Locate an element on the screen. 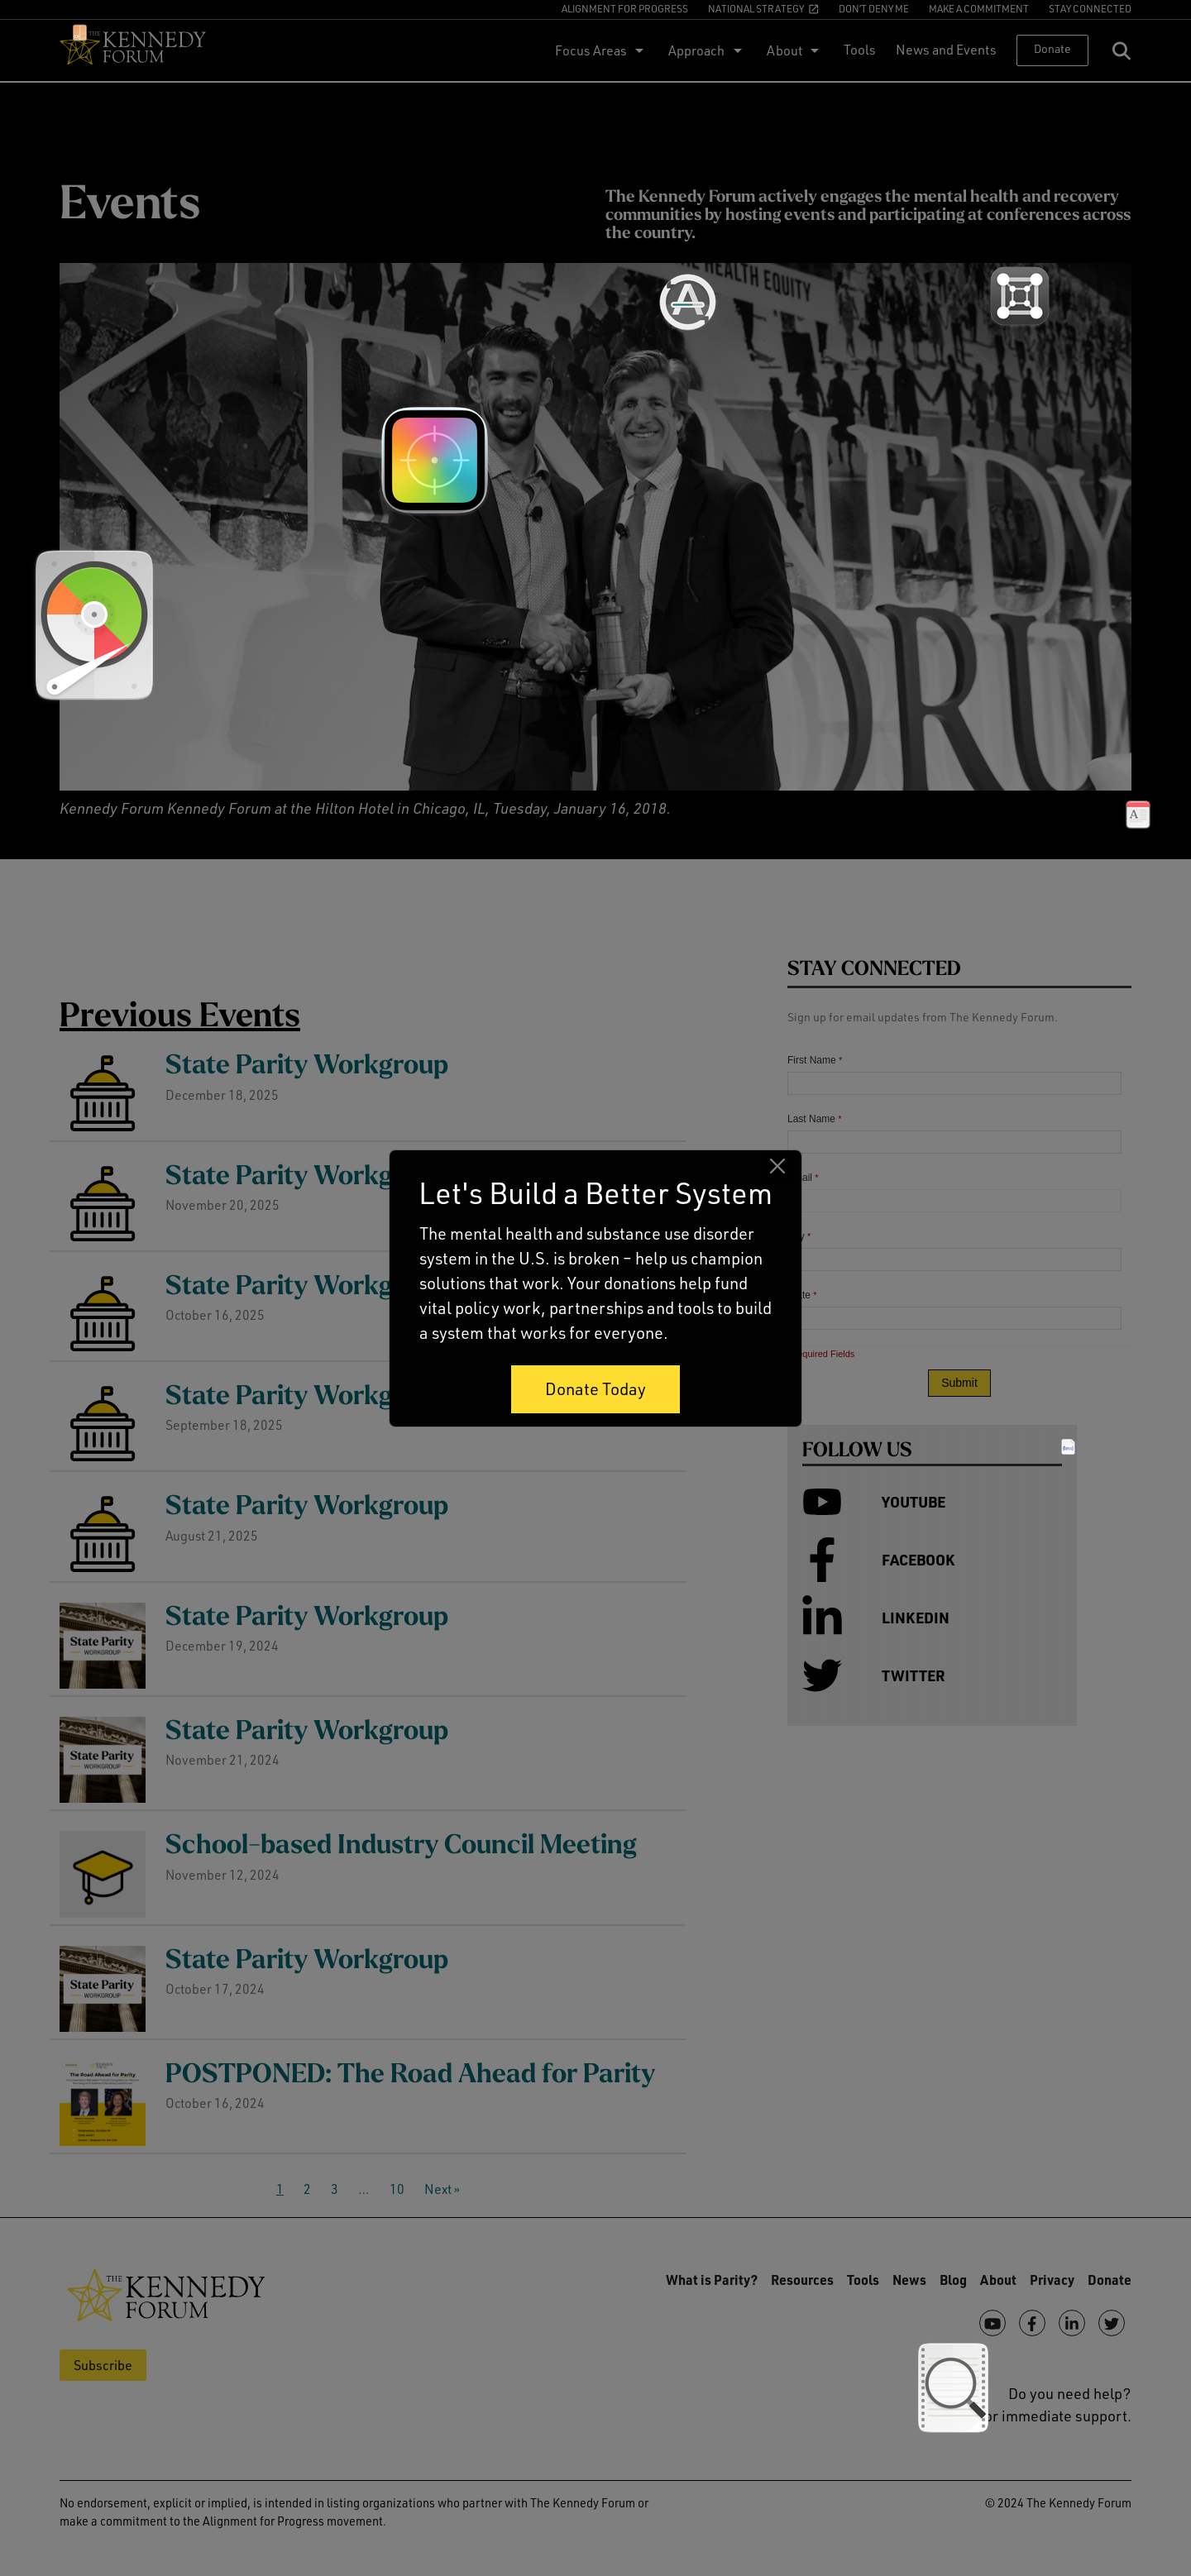  open the gnome books e-reader application is located at coordinates (1138, 815).